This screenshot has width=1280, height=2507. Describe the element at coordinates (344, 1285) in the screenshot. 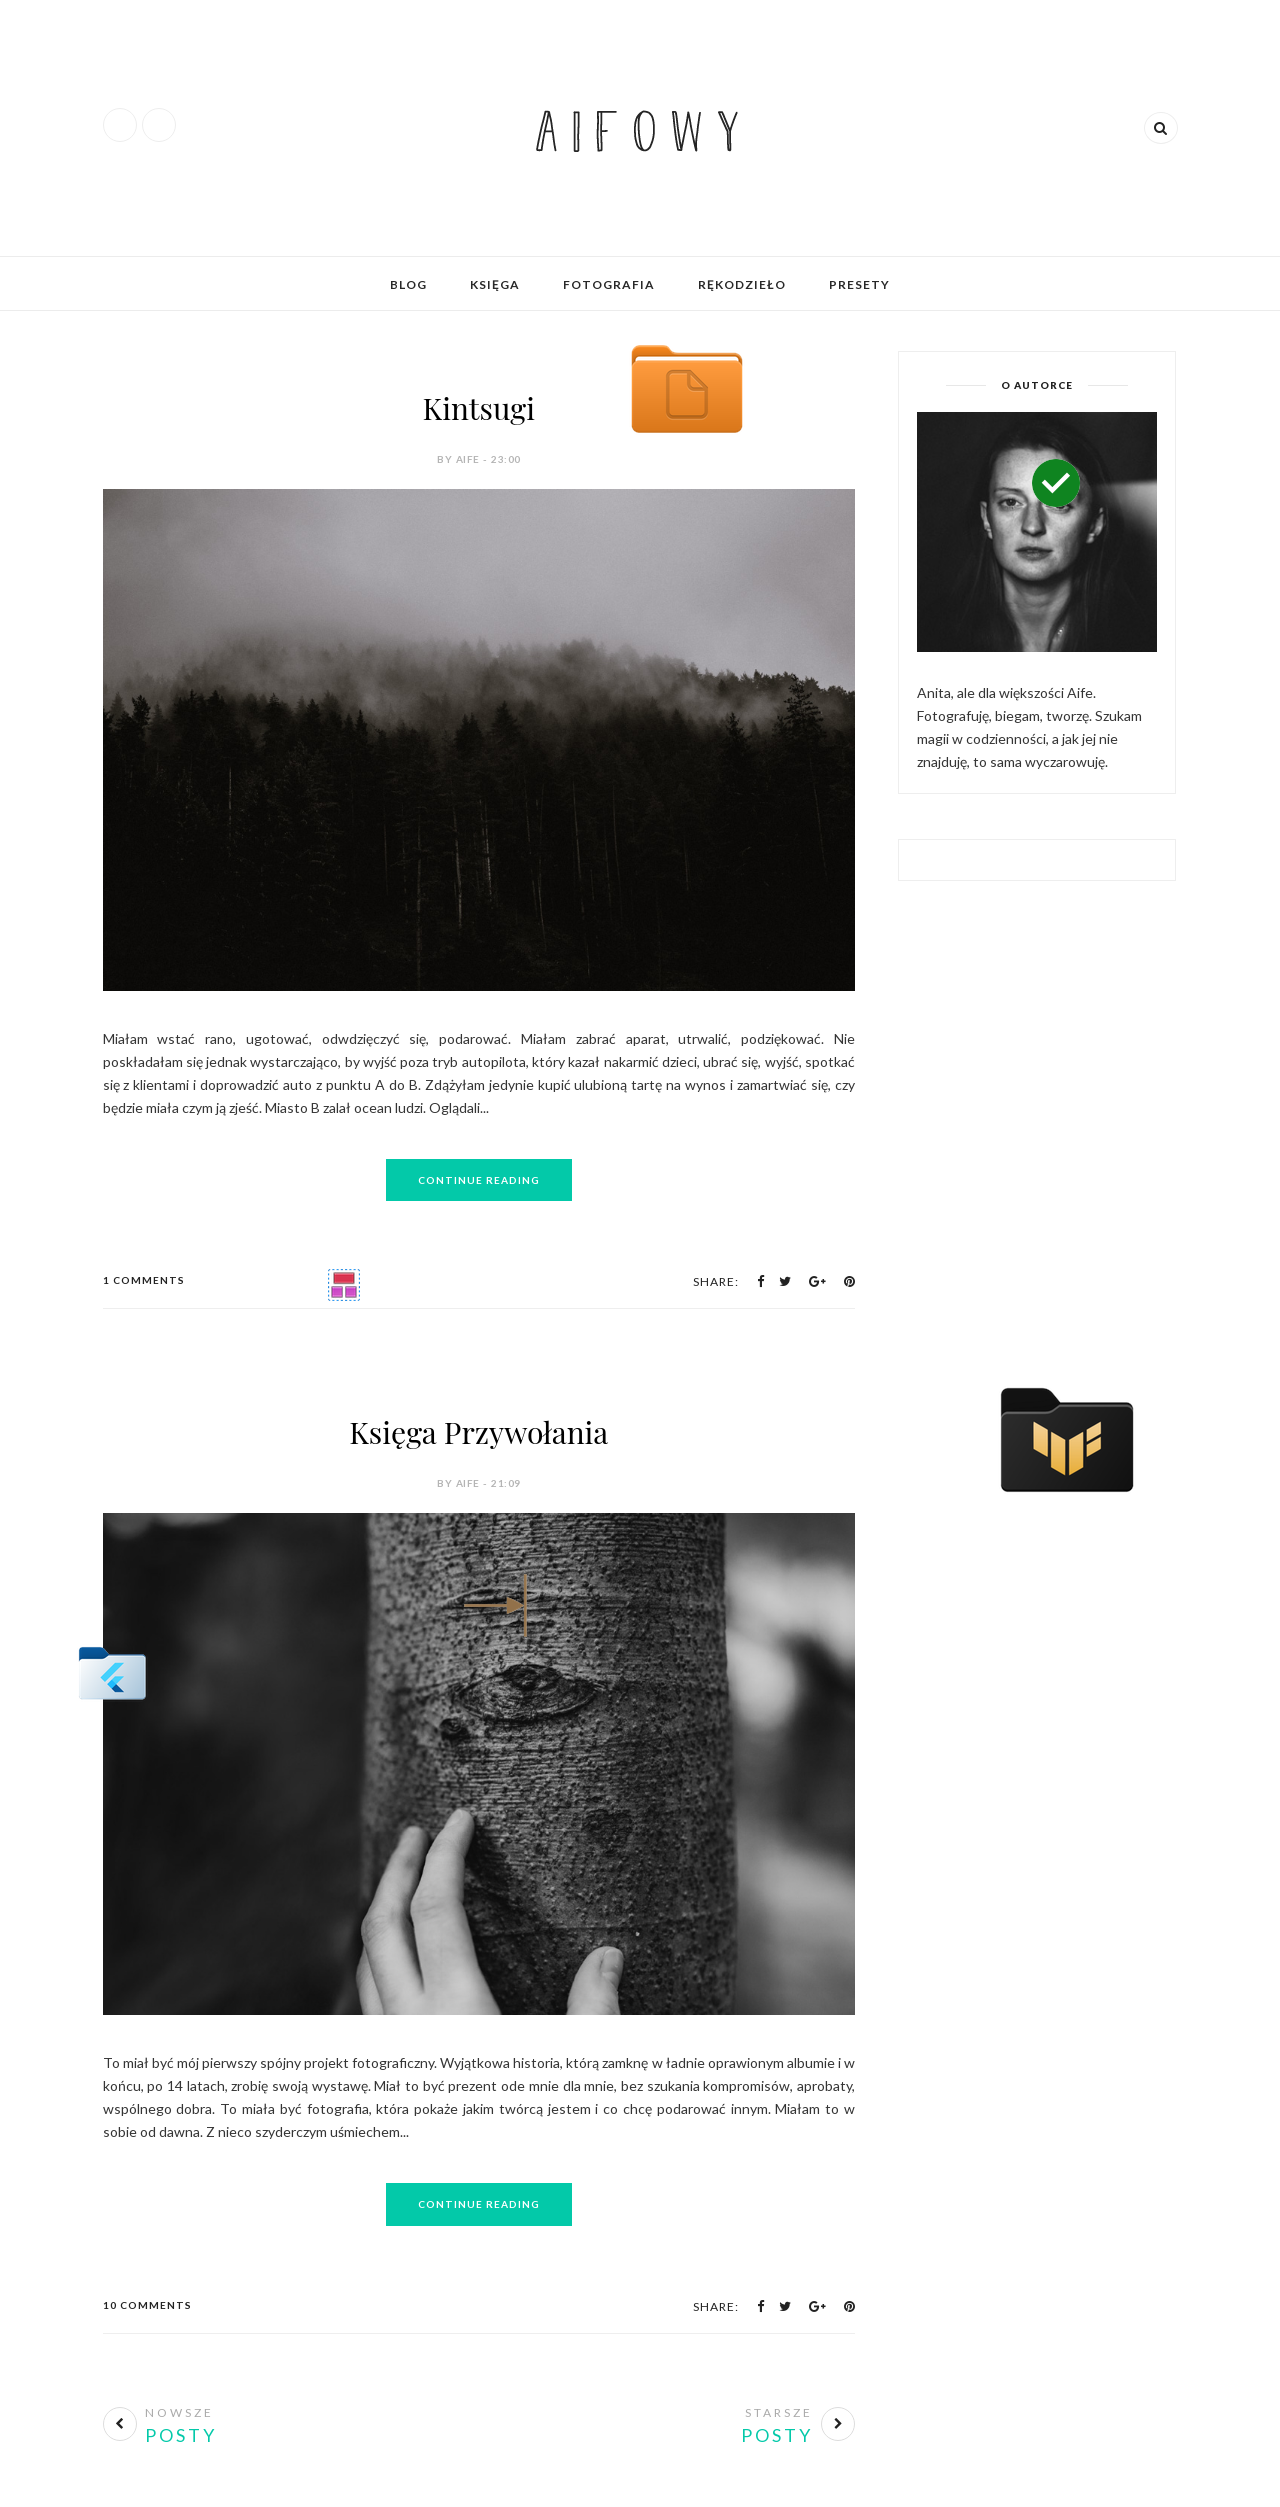

I see `select all items in the current view` at that location.